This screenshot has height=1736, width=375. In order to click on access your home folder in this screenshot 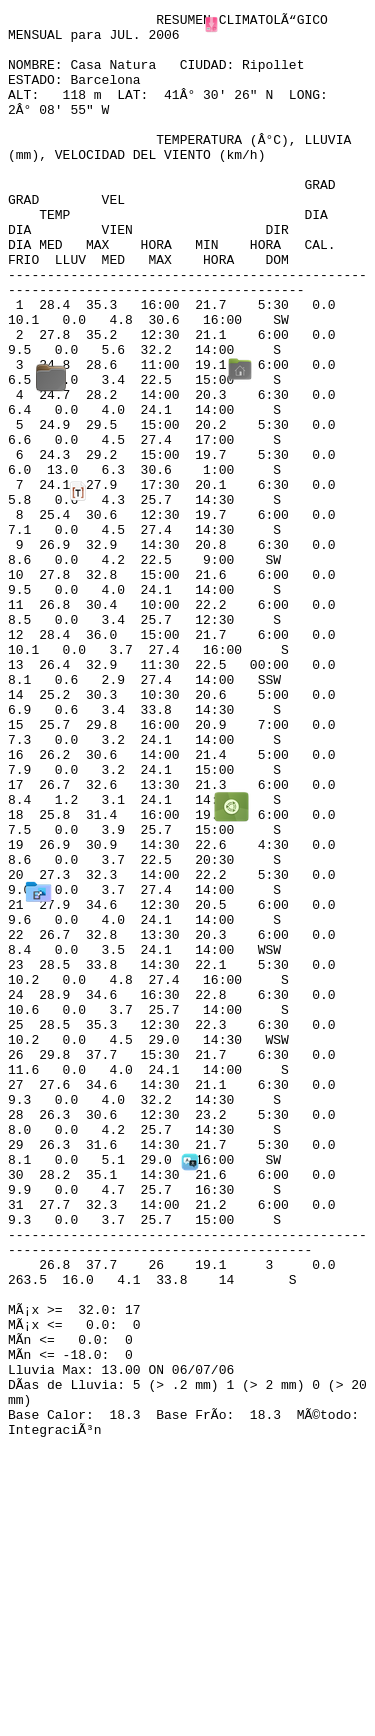, I will do `click(240, 369)`.